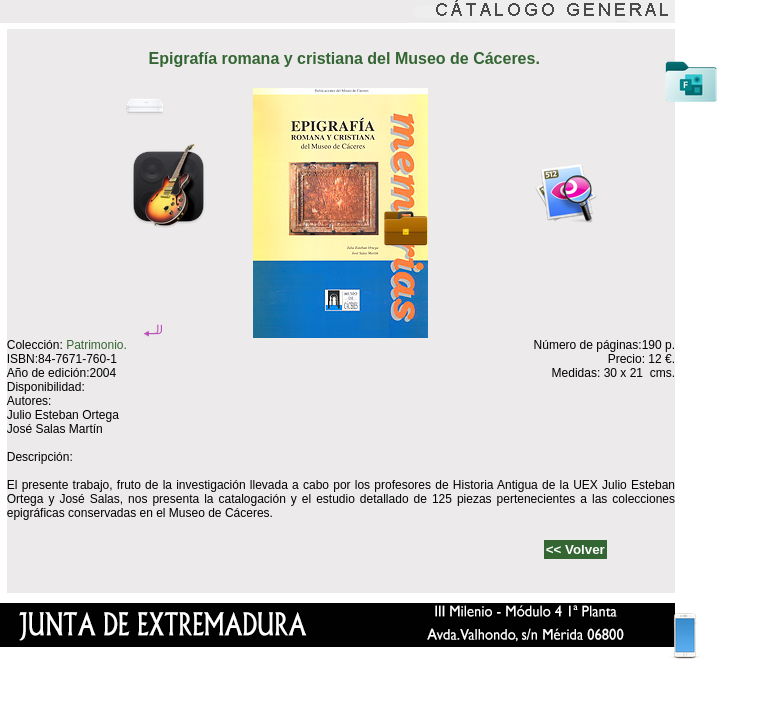 This screenshot has height=720, width=768. What do you see at coordinates (691, 83) in the screenshot?
I see `folder containing Microsoft Forms files` at bounding box center [691, 83].